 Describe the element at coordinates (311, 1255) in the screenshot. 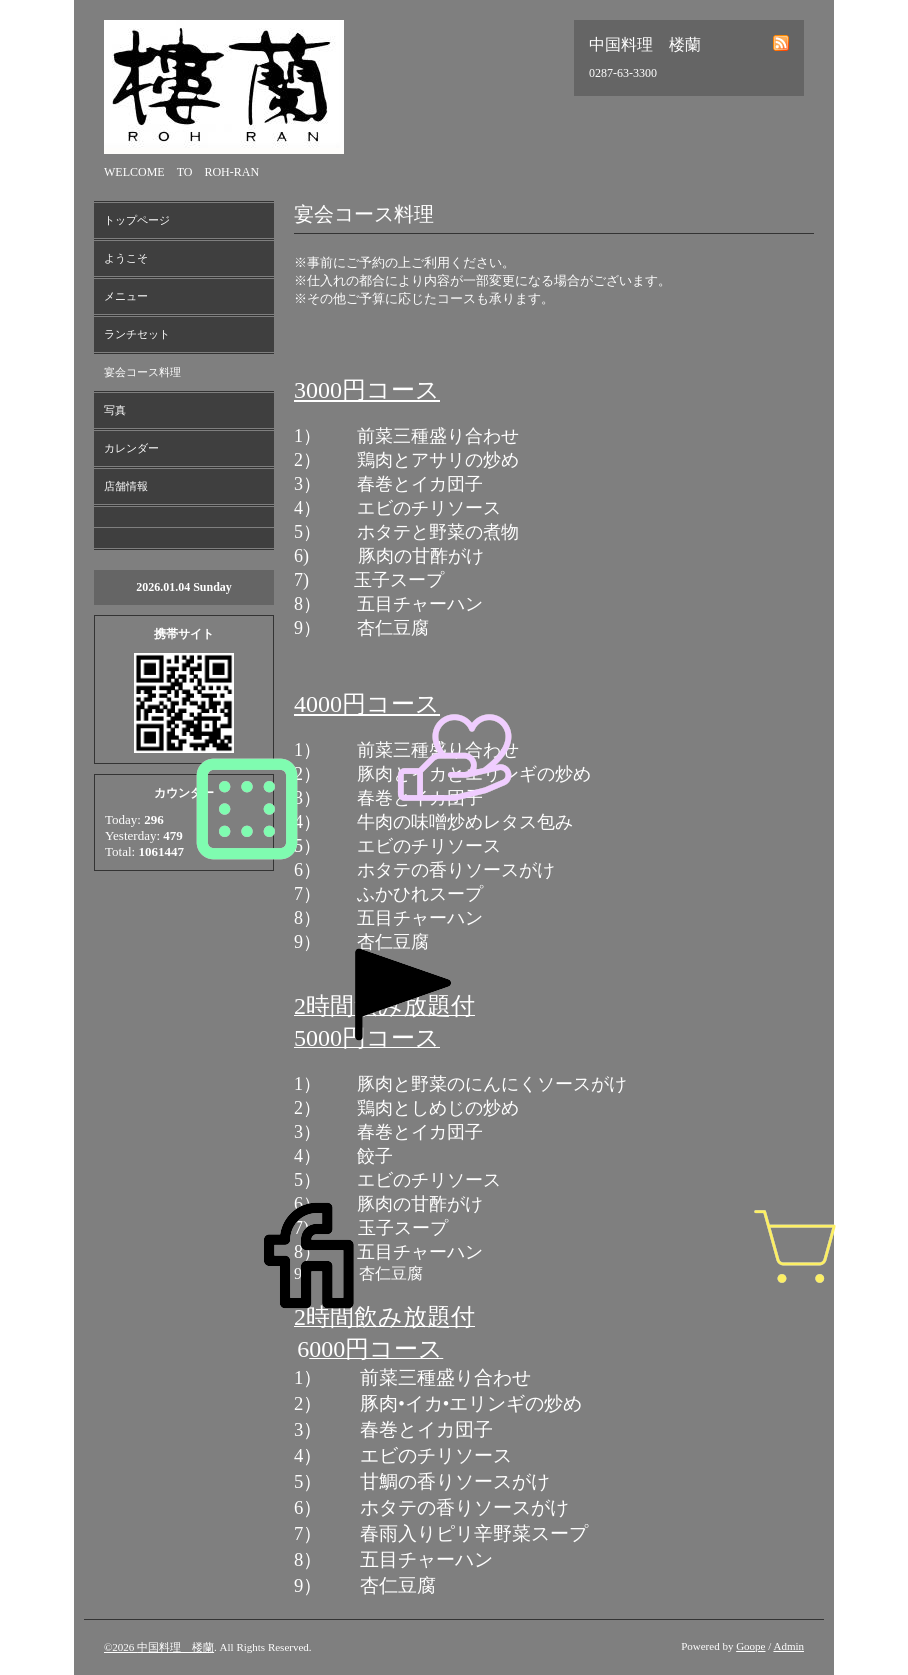

I see `open fiverr freelance marketplace` at that location.